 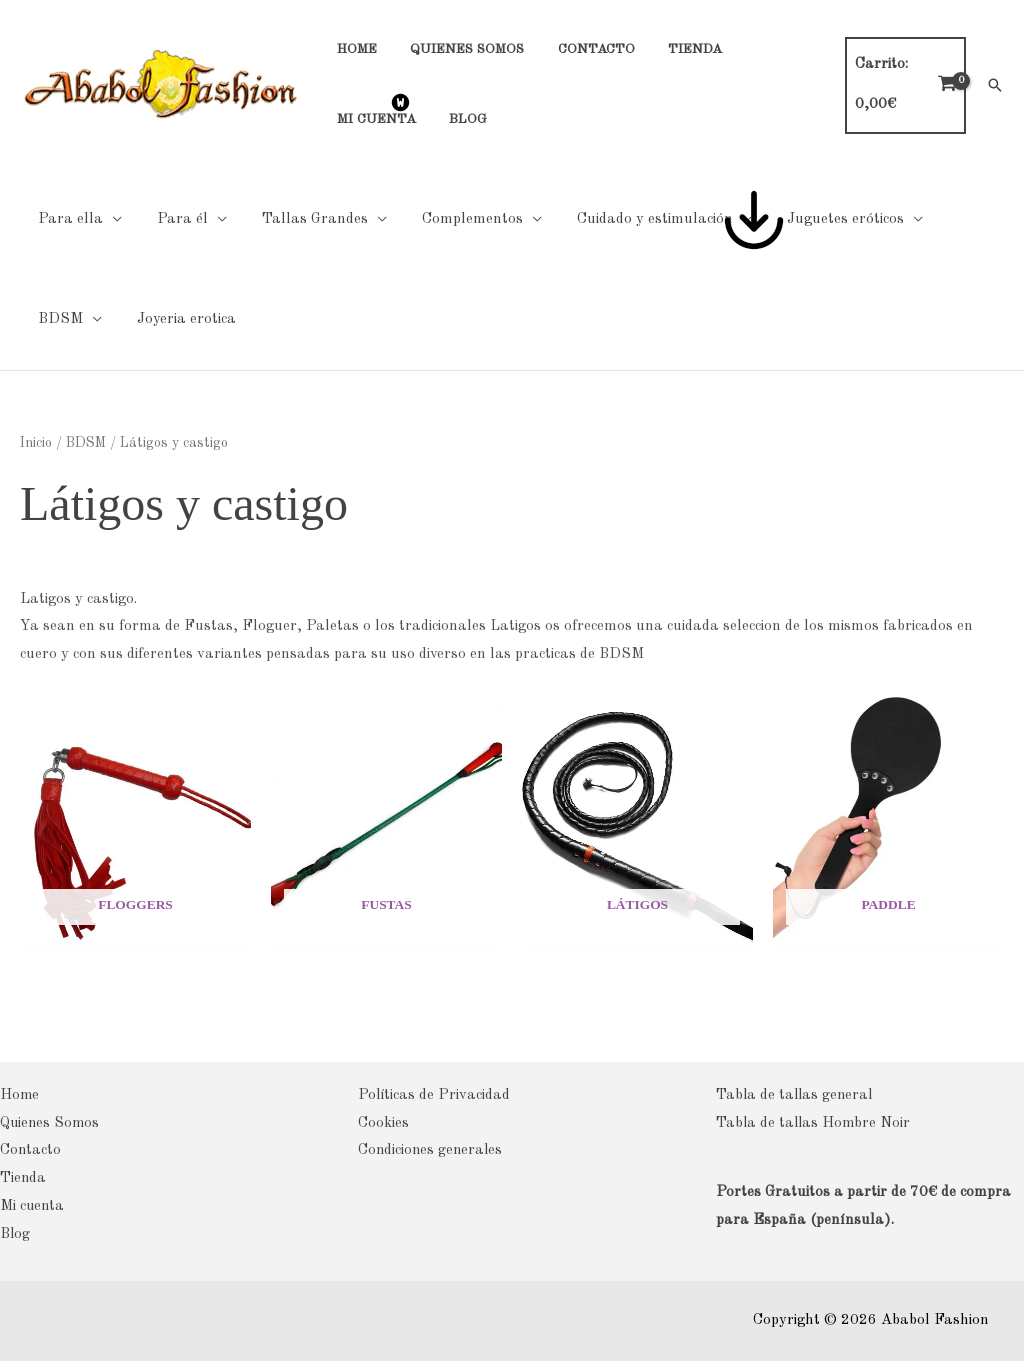 What do you see at coordinates (754, 220) in the screenshot?
I see `download file to device` at bounding box center [754, 220].